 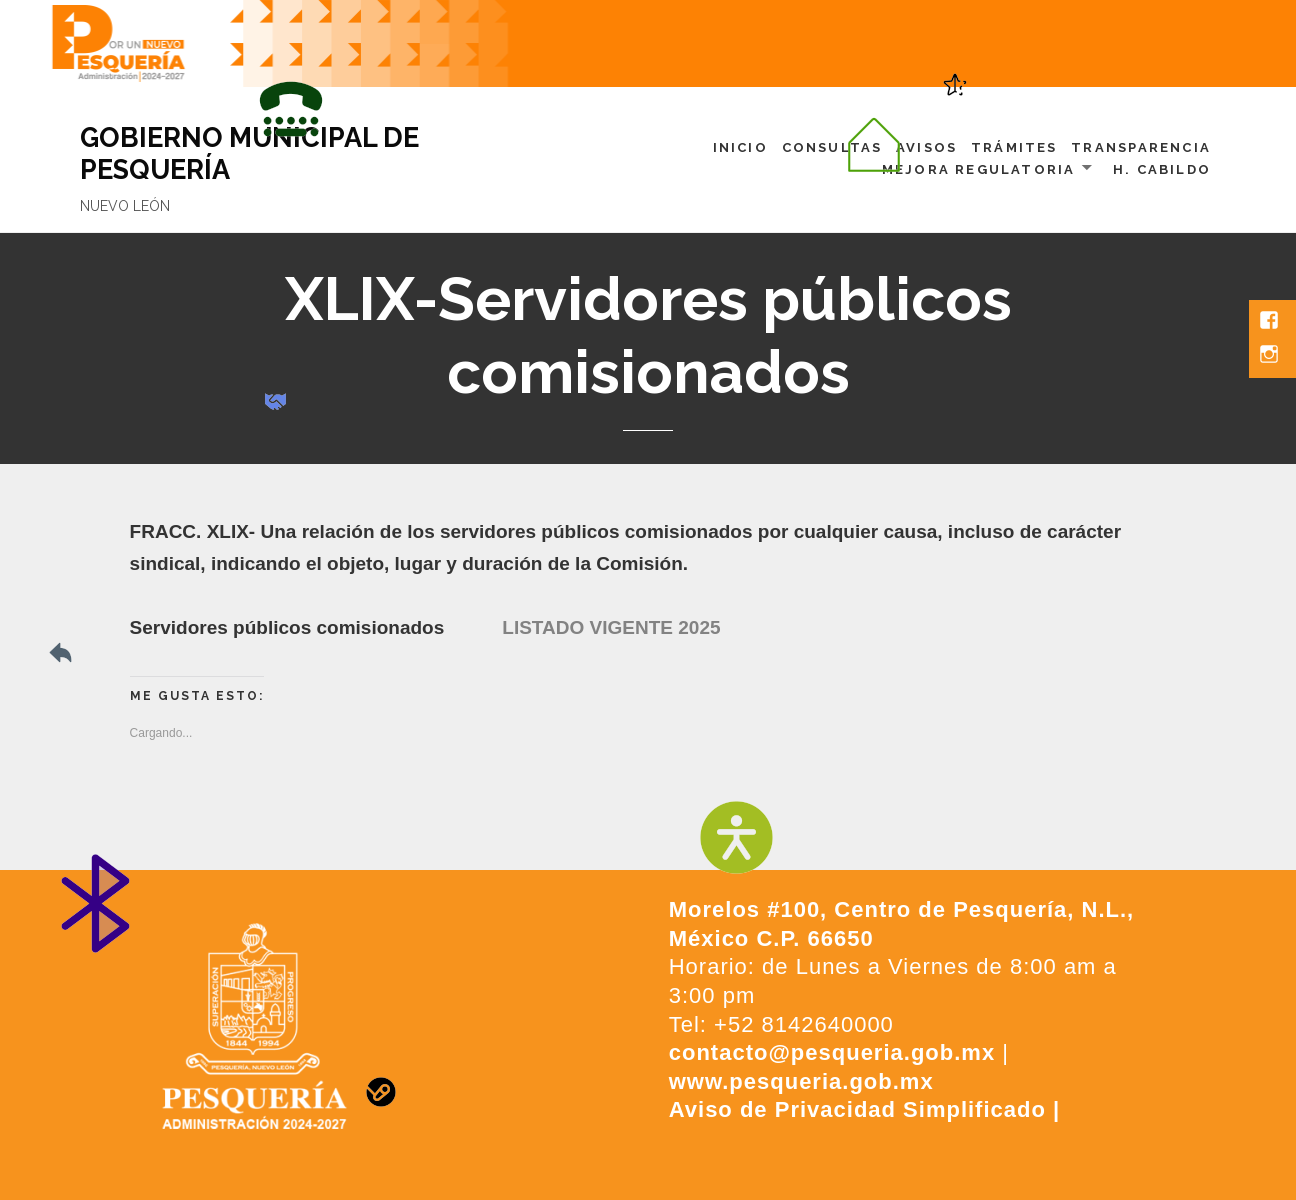 I want to click on undo the last action, so click(x=60, y=652).